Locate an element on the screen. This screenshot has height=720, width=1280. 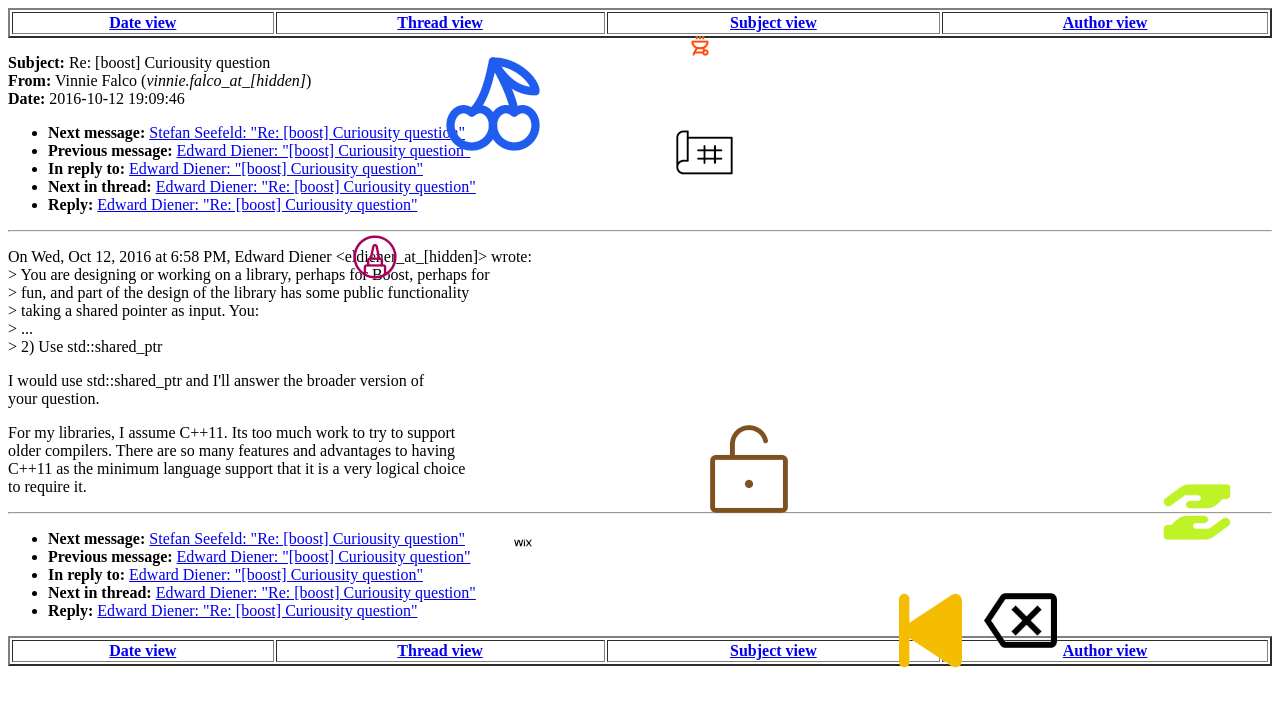
select marker or highlighter tool is located at coordinates (375, 257).